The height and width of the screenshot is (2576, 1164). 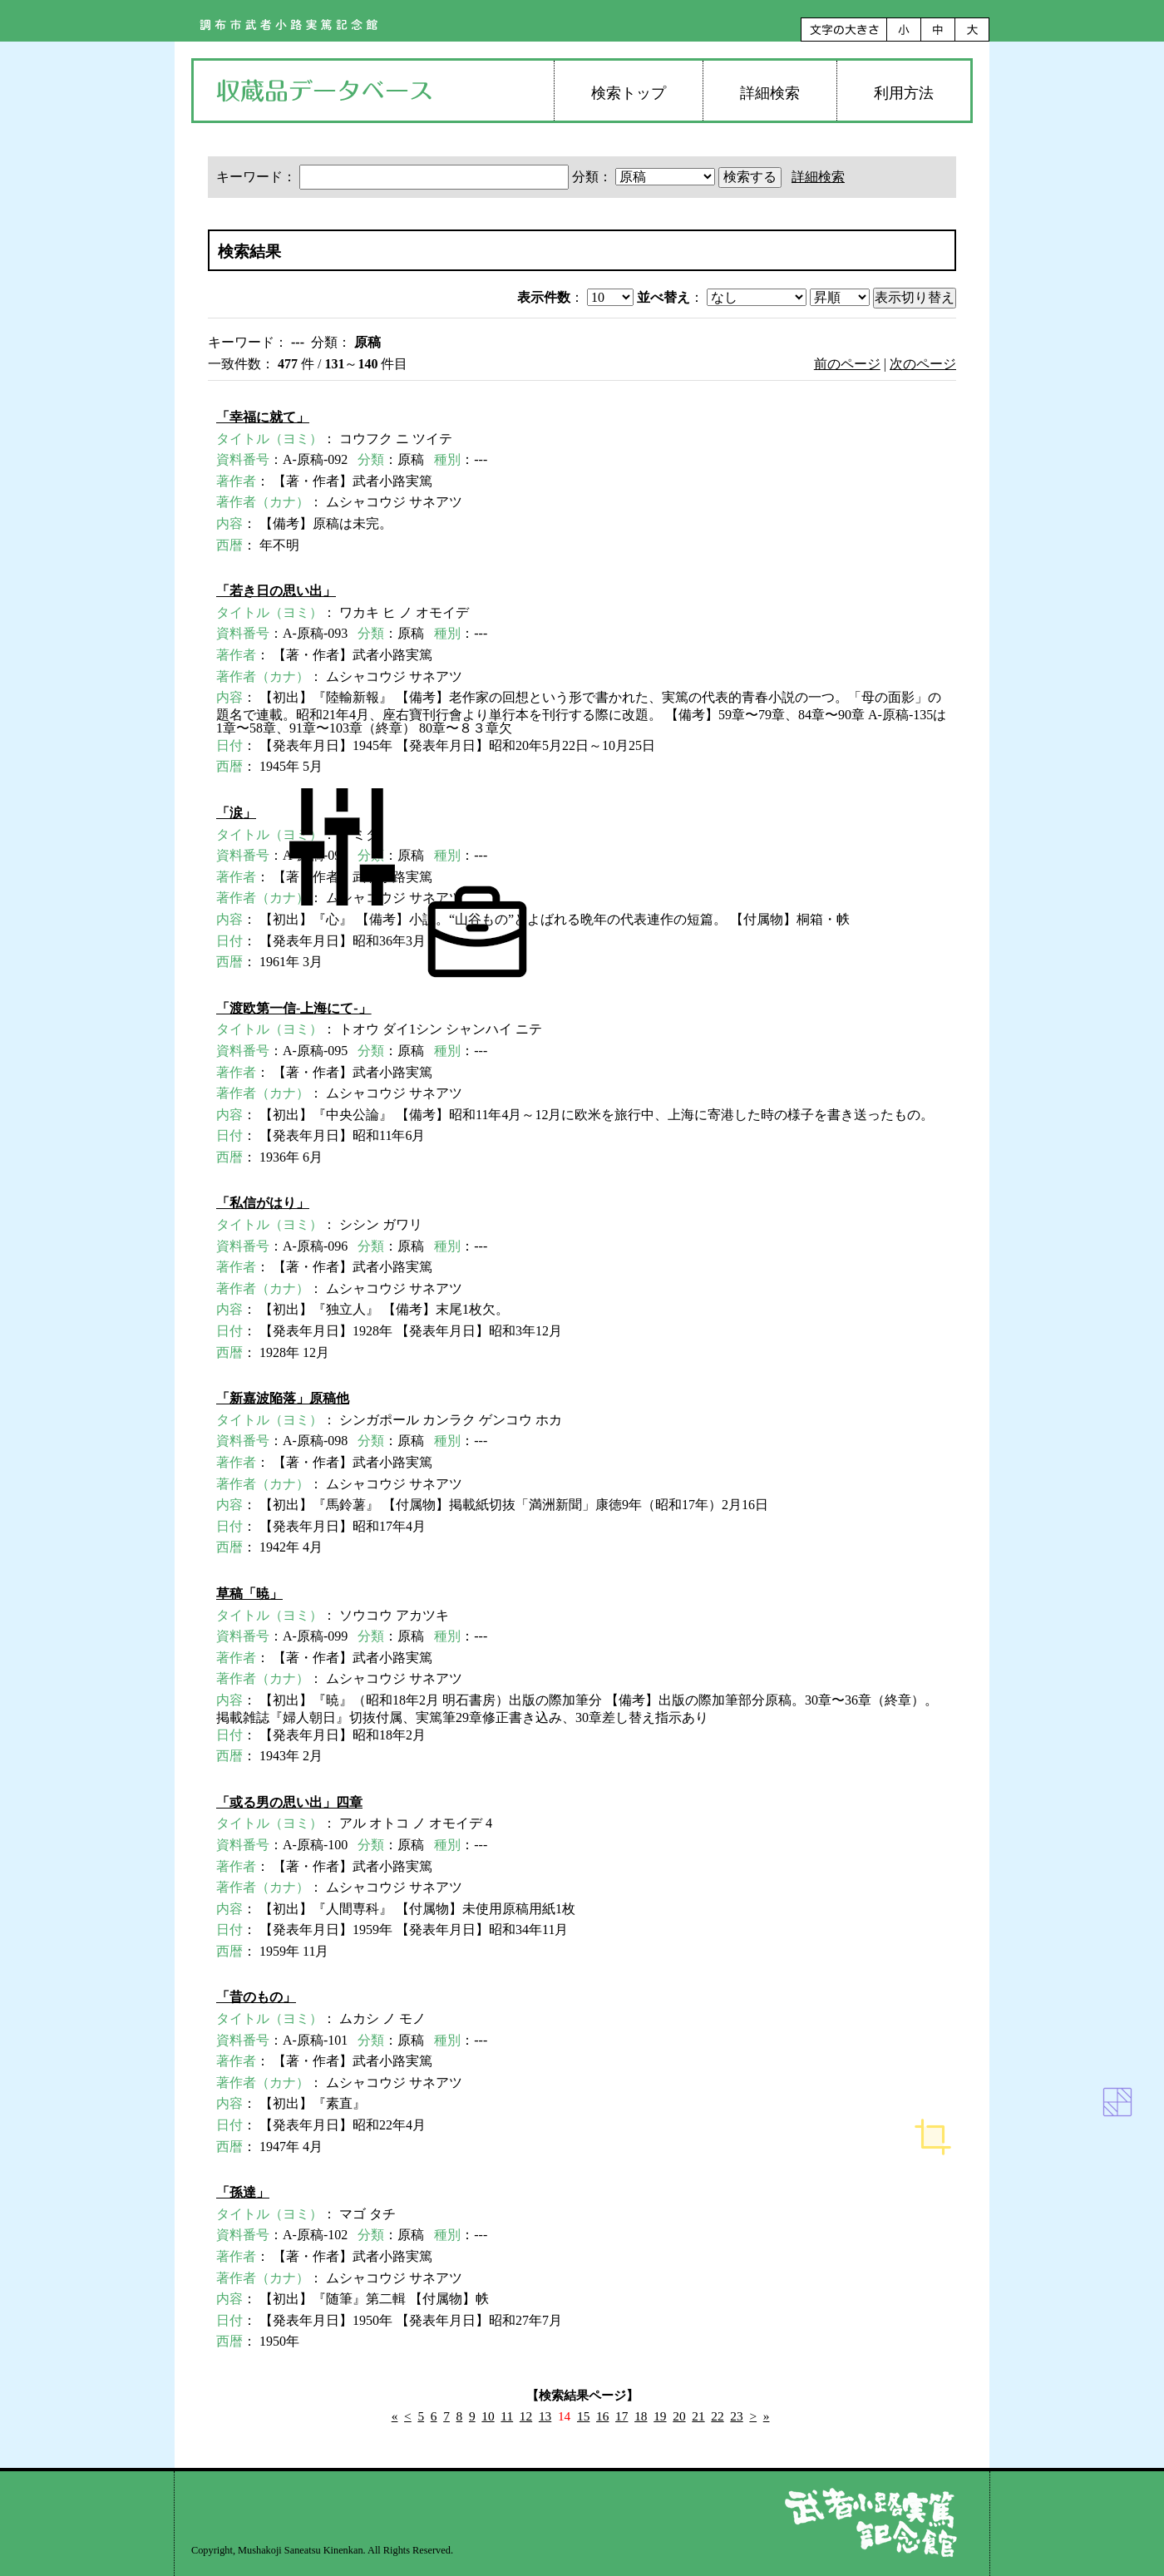 What do you see at coordinates (477, 935) in the screenshot?
I see `access work or business-related content` at bounding box center [477, 935].